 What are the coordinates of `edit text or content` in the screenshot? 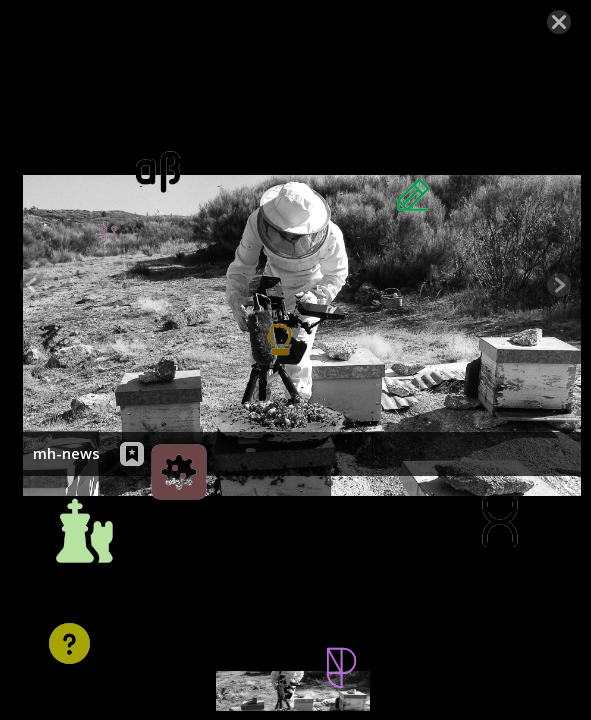 It's located at (412, 195).